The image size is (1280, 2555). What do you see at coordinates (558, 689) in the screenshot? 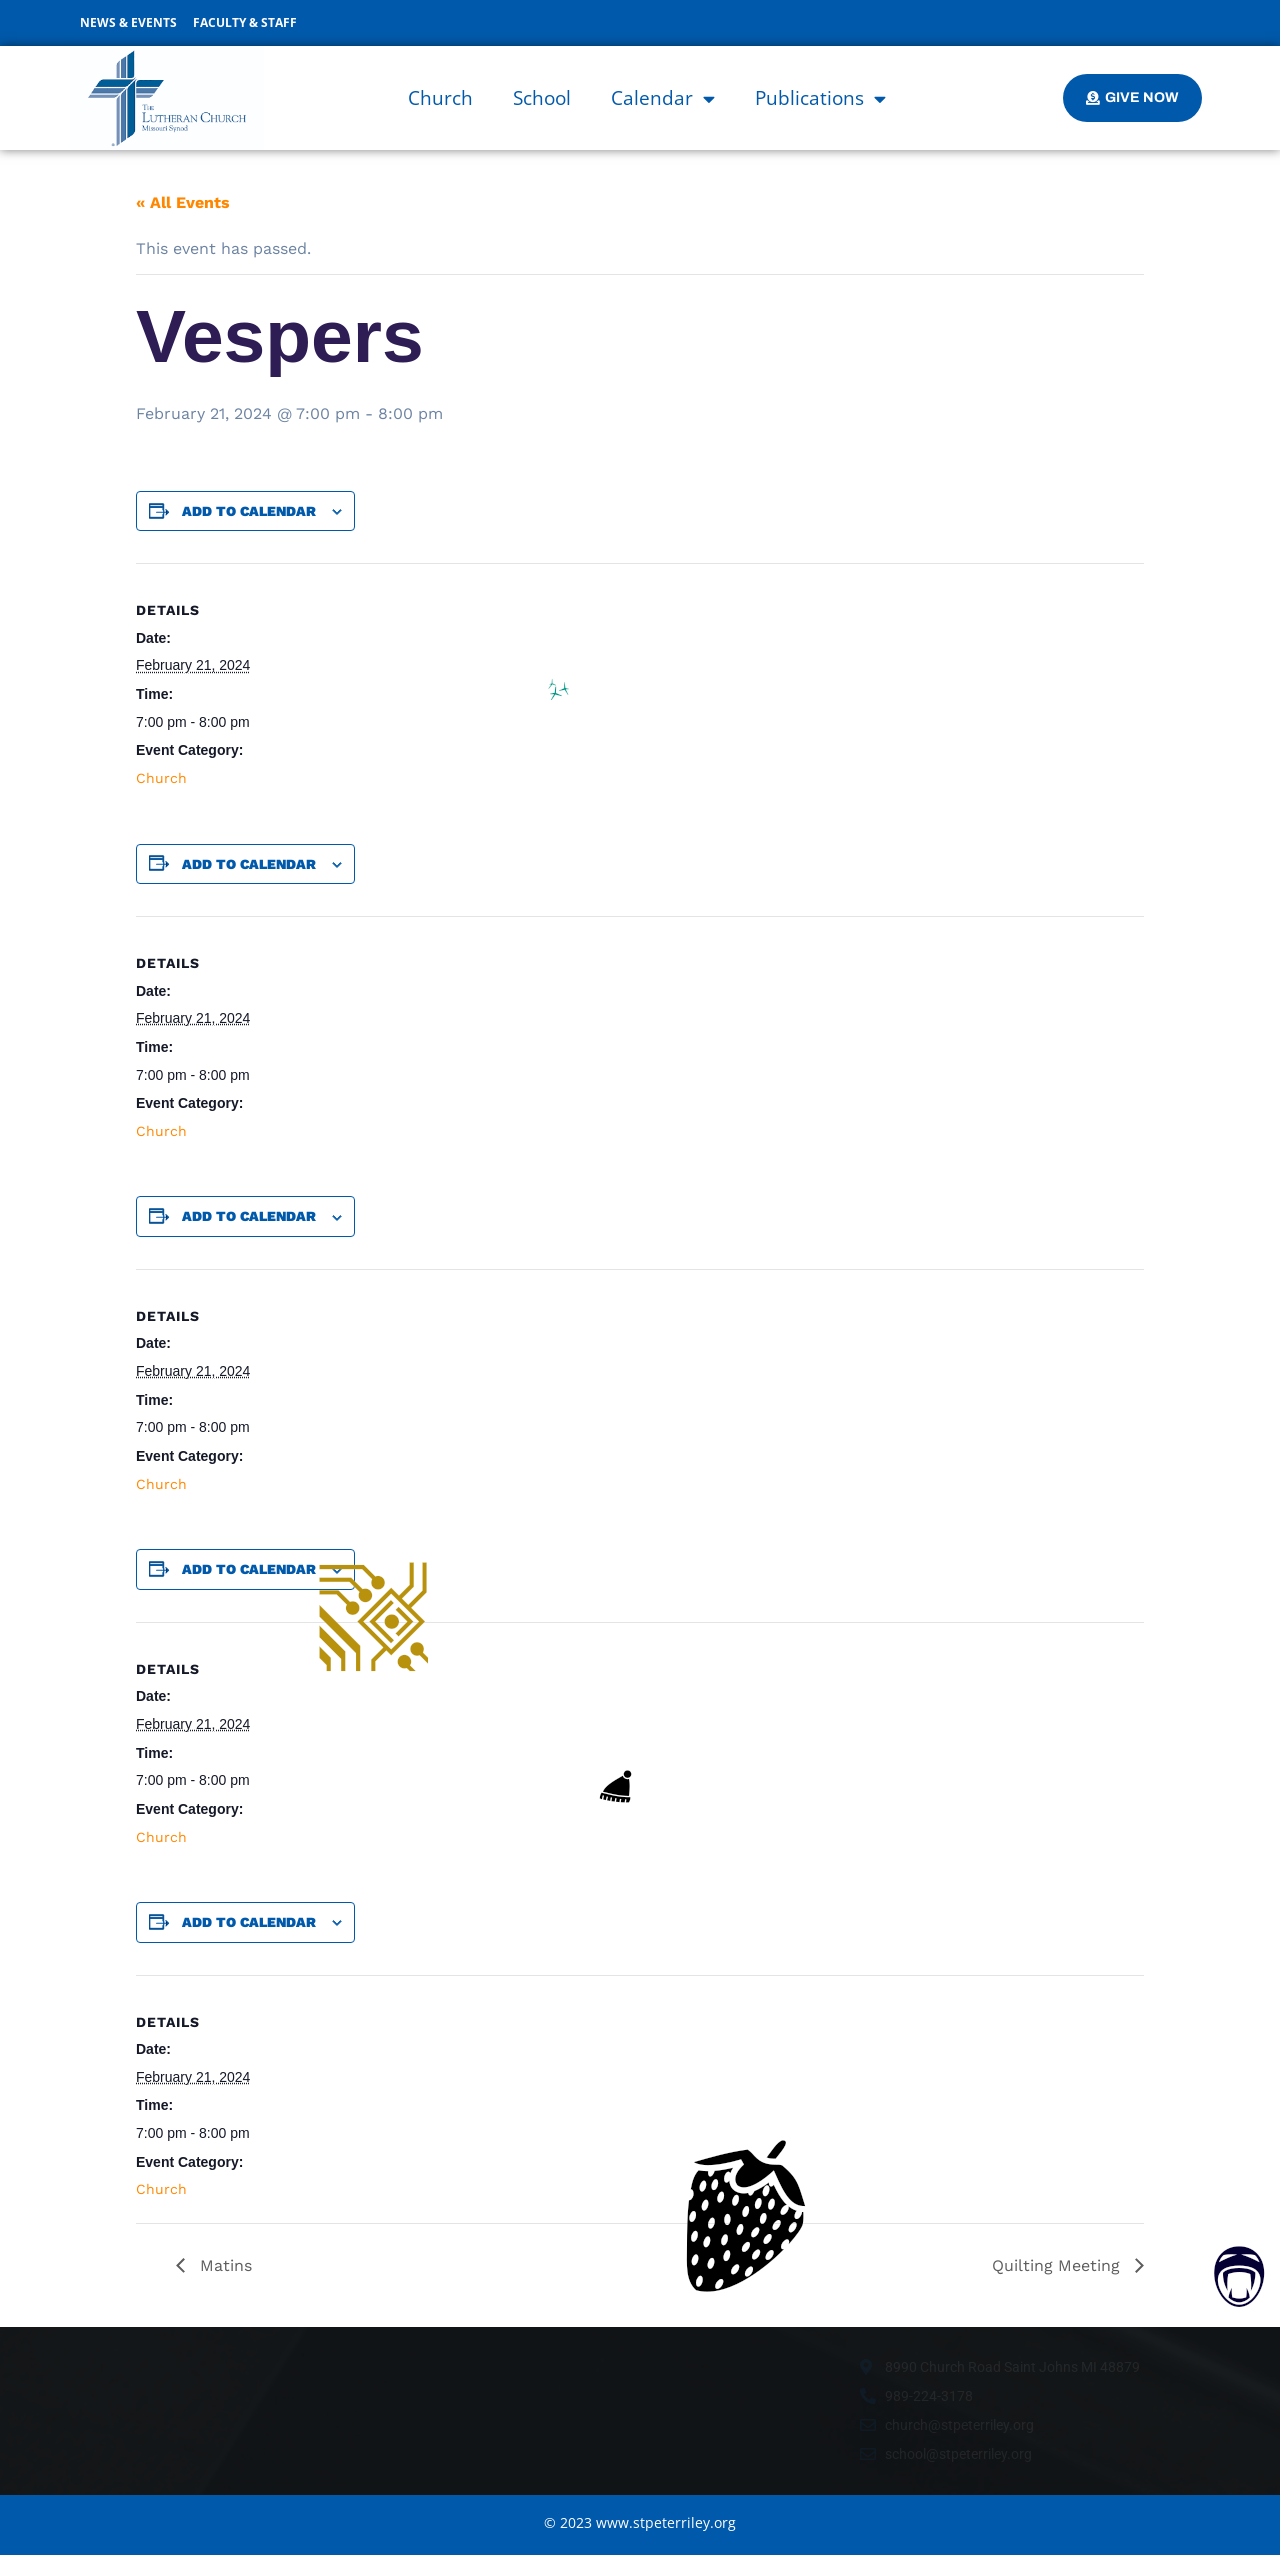
I see `deploy caltrops to slow enemies` at bounding box center [558, 689].